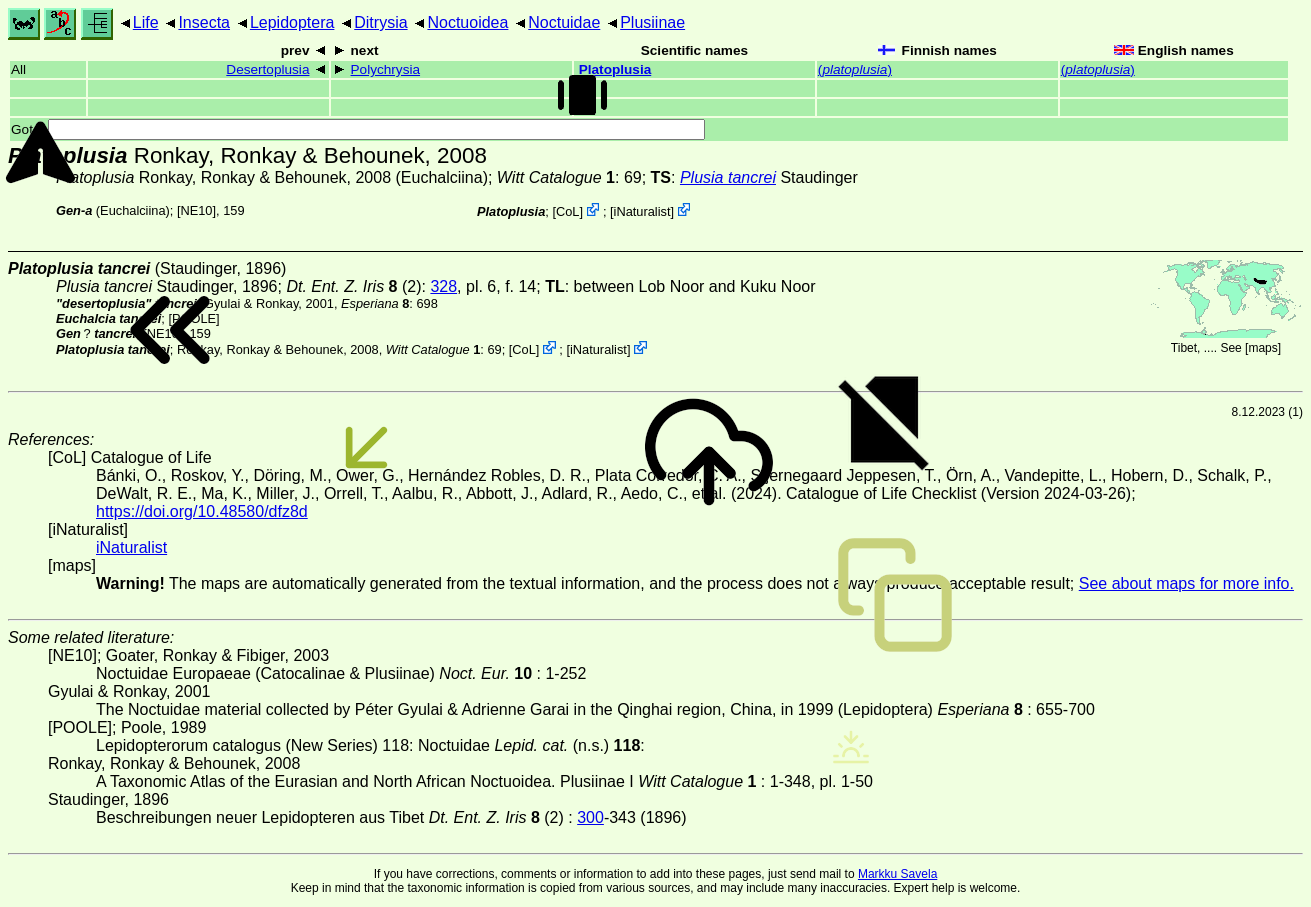 The height and width of the screenshot is (907, 1311). I want to click on view stories or card-based content, so click(582, 96).